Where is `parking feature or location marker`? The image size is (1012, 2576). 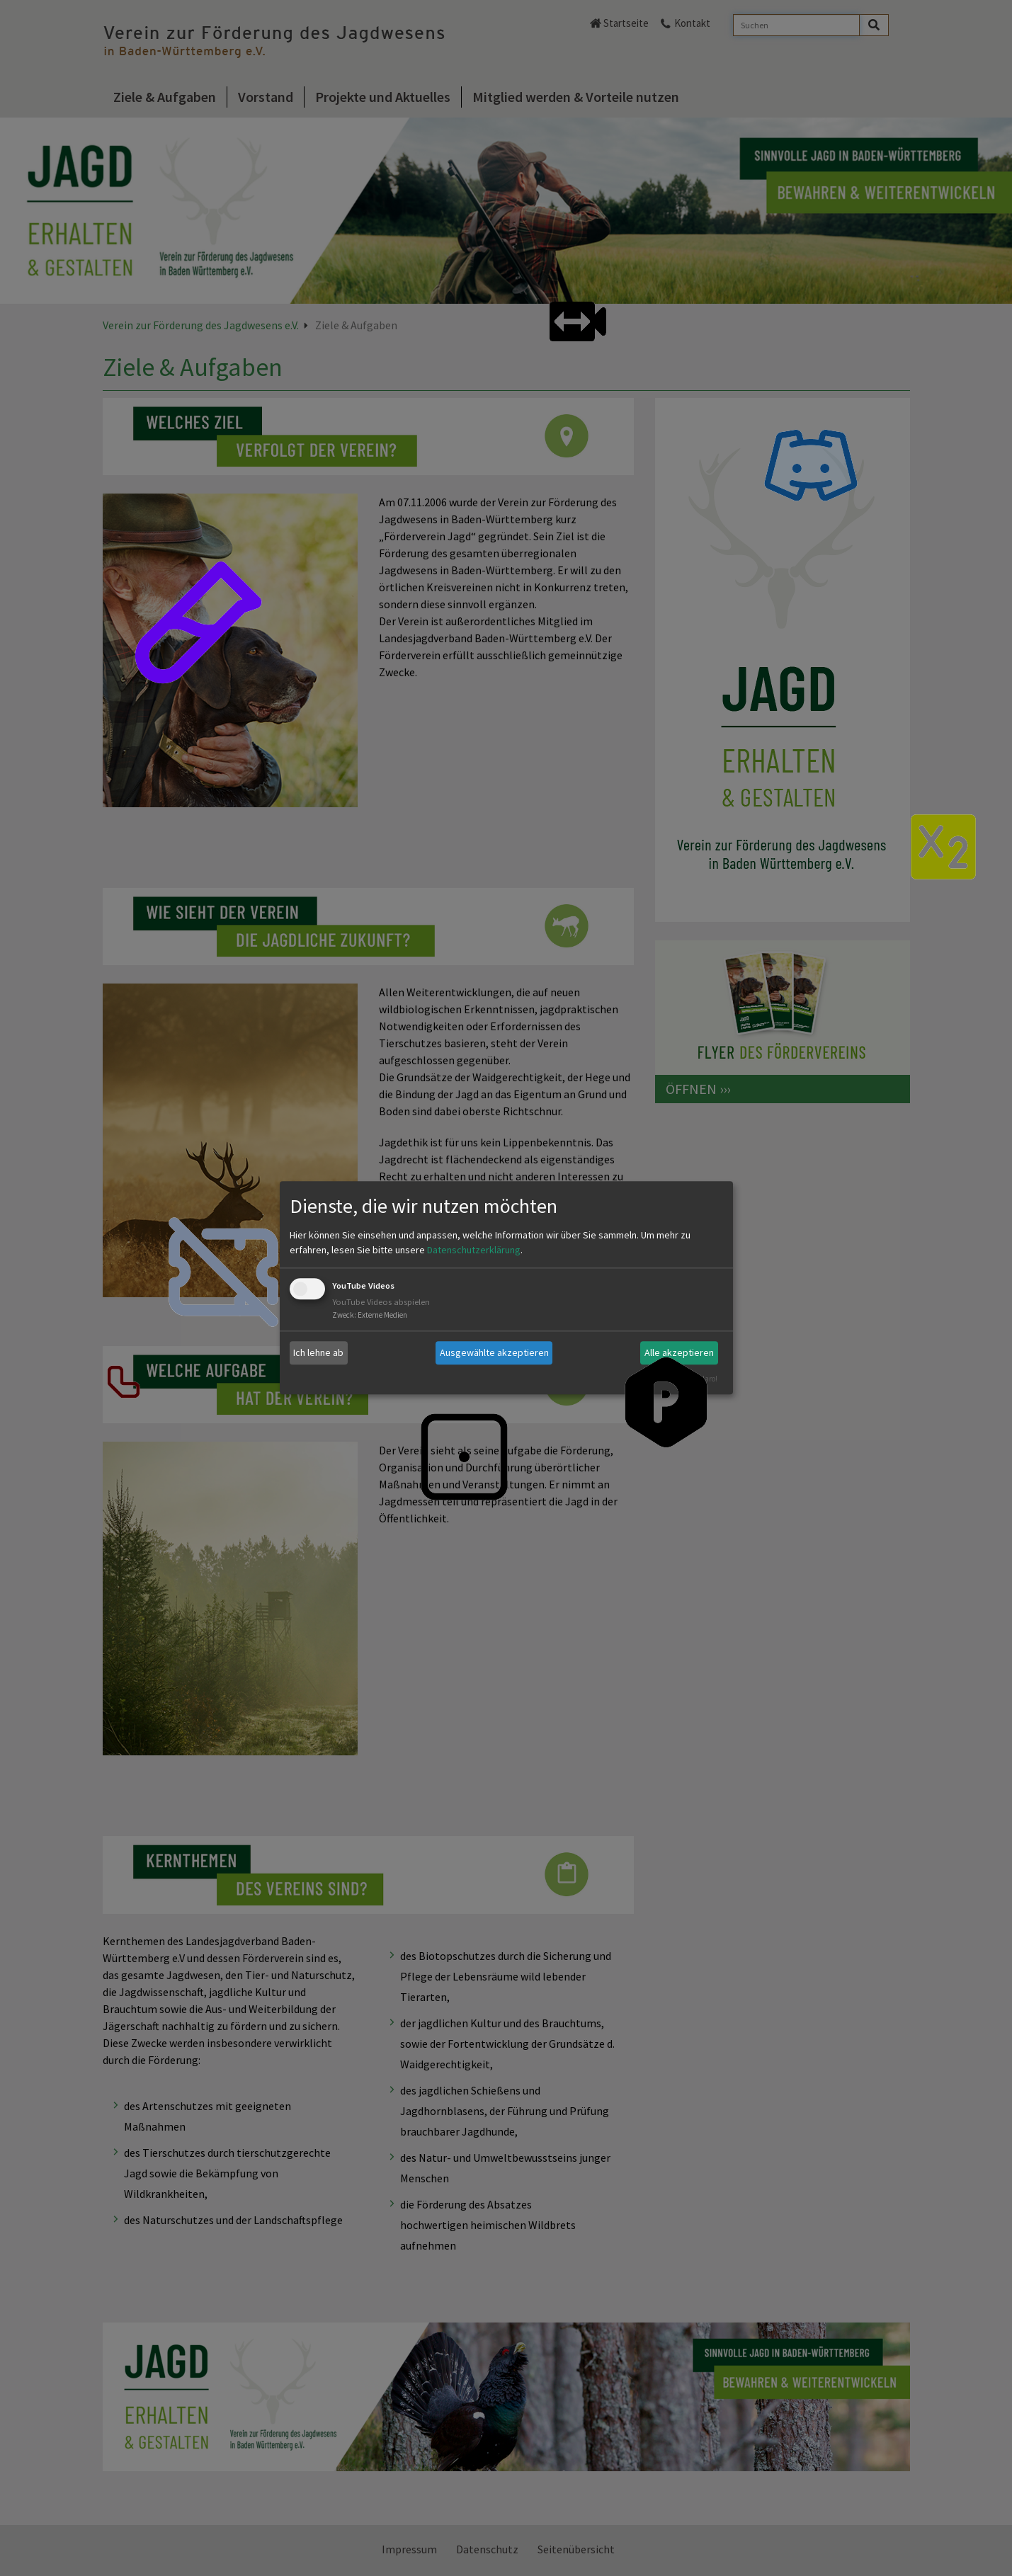
parking feature or location marker is located at coordinates (666, 1402).